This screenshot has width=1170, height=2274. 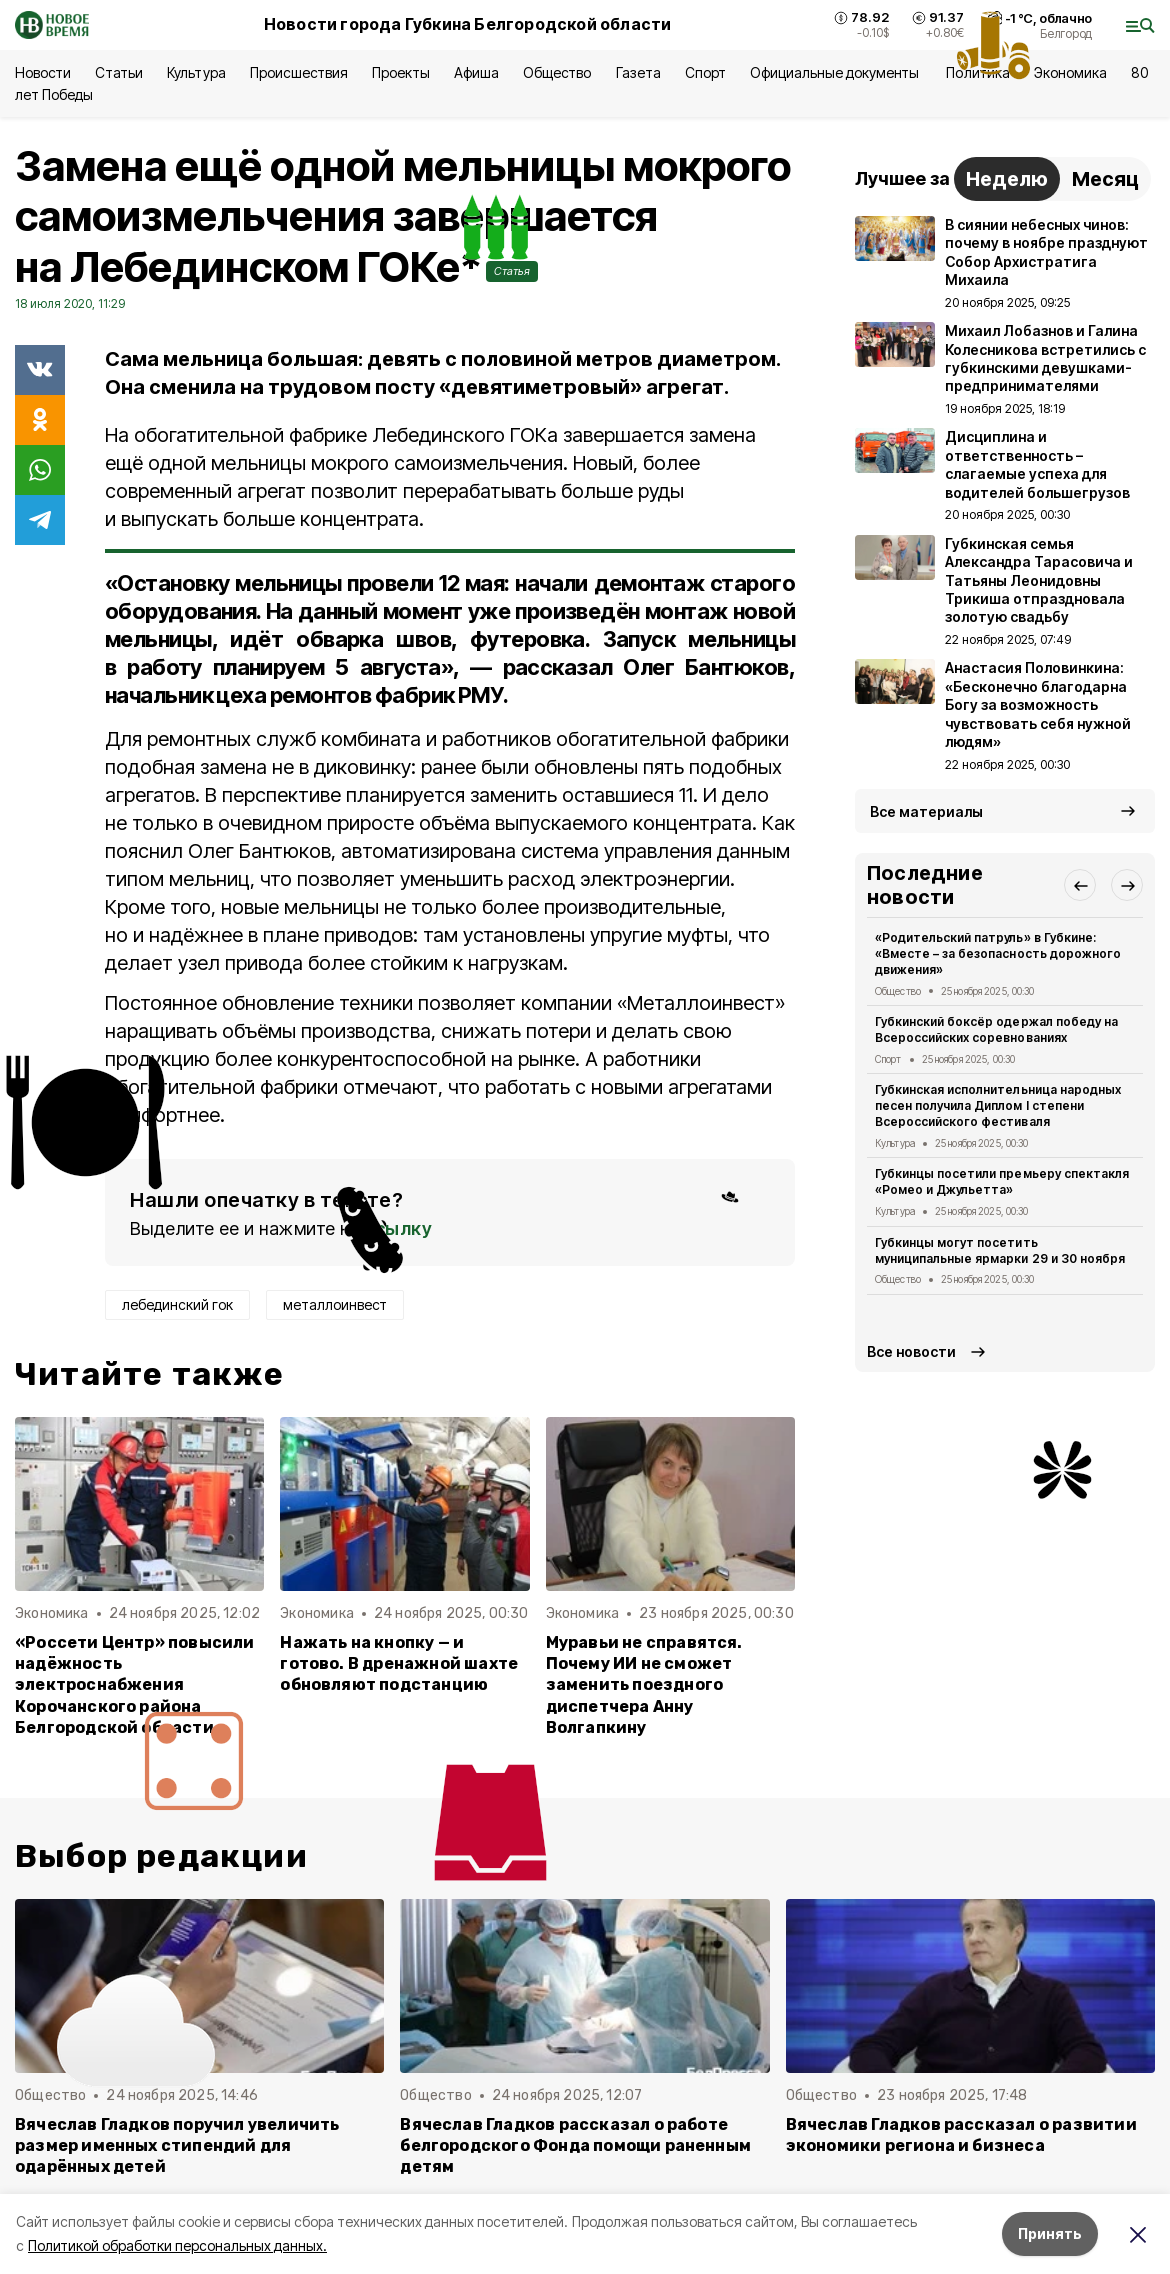 What do you see at coordinates (730, 1197) in the screenshot?
I see `select a detective or spy character` at bounding box center [730, 1197].